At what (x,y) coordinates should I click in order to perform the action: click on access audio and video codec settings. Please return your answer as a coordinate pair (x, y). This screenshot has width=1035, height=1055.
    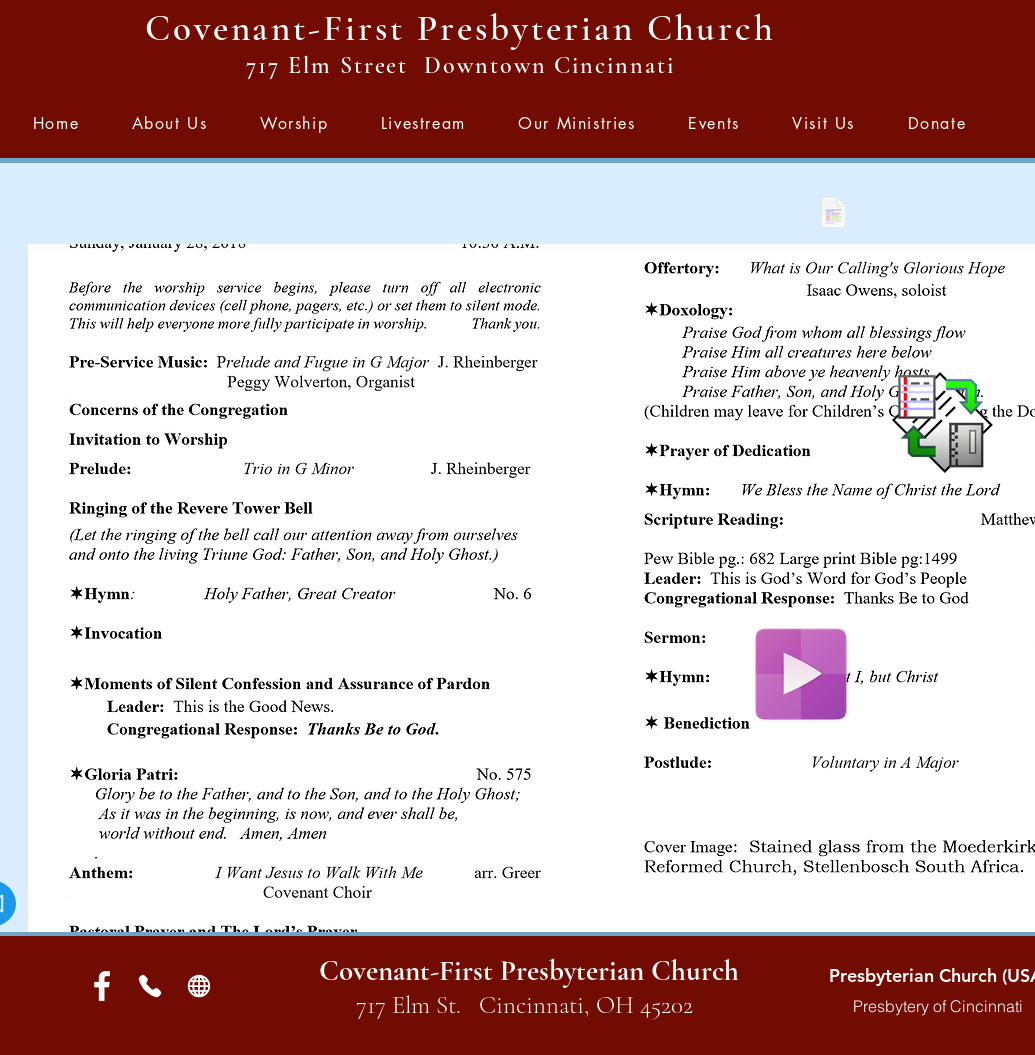
    Looking at the image, I should click on (801, 674).